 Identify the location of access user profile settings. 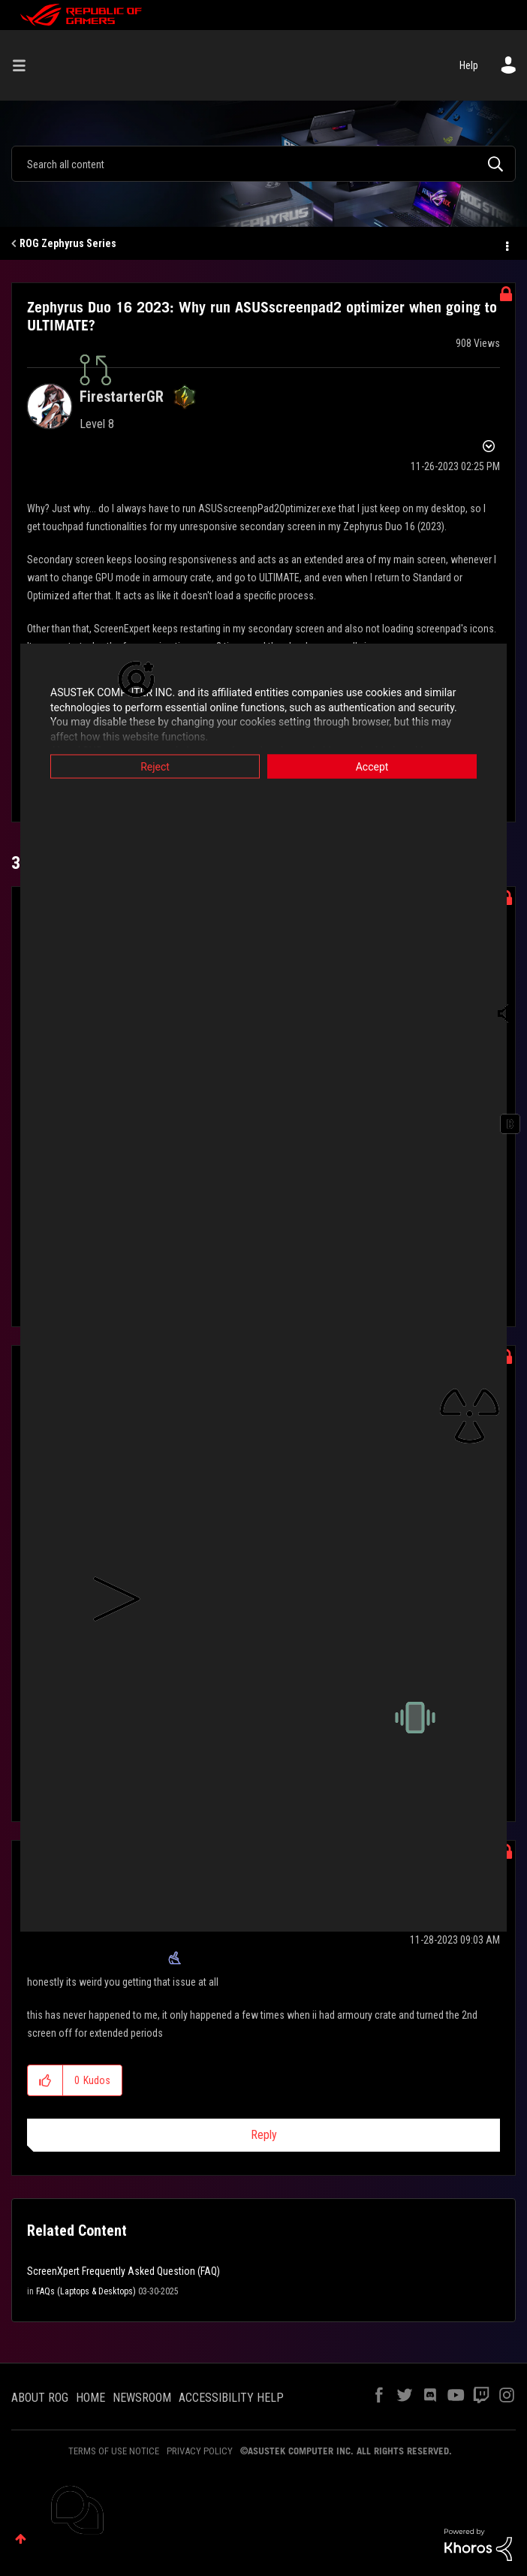
(136, 679).